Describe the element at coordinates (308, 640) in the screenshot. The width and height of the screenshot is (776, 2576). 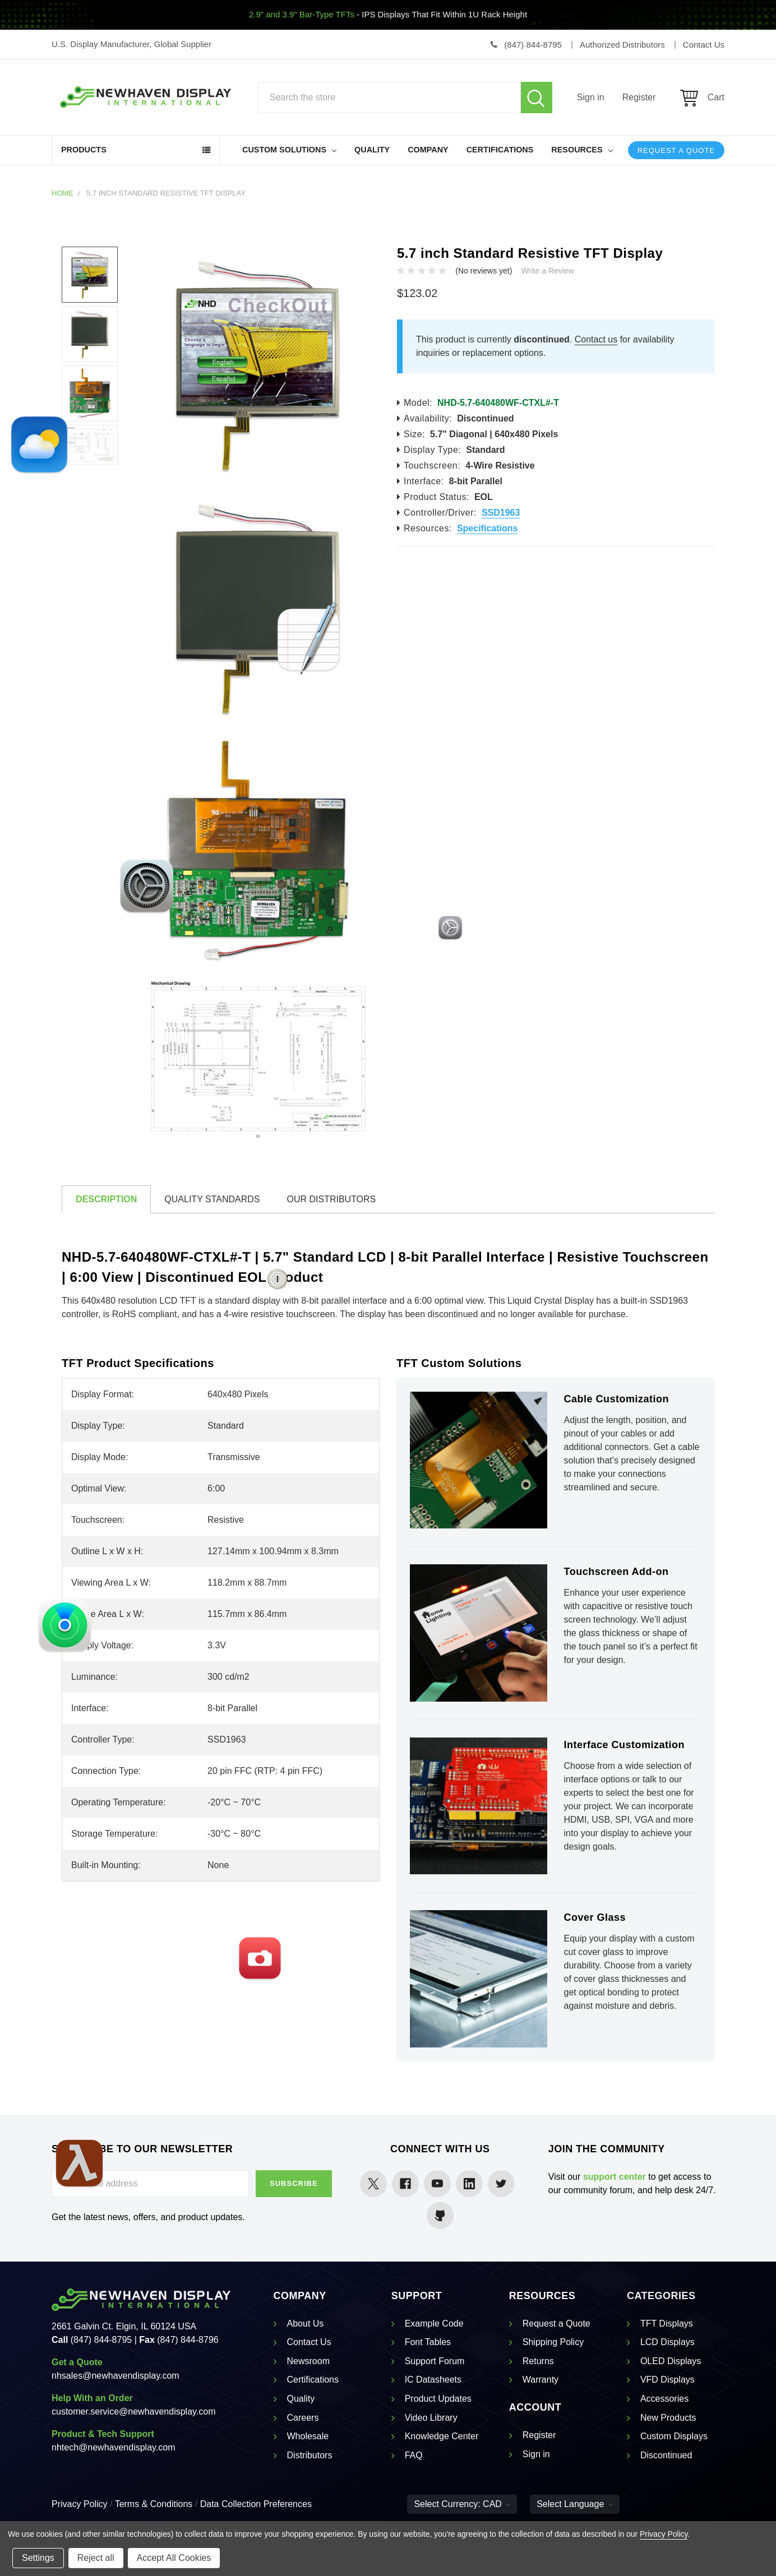
I see `open TextEdit app for basic text editing` at that location.